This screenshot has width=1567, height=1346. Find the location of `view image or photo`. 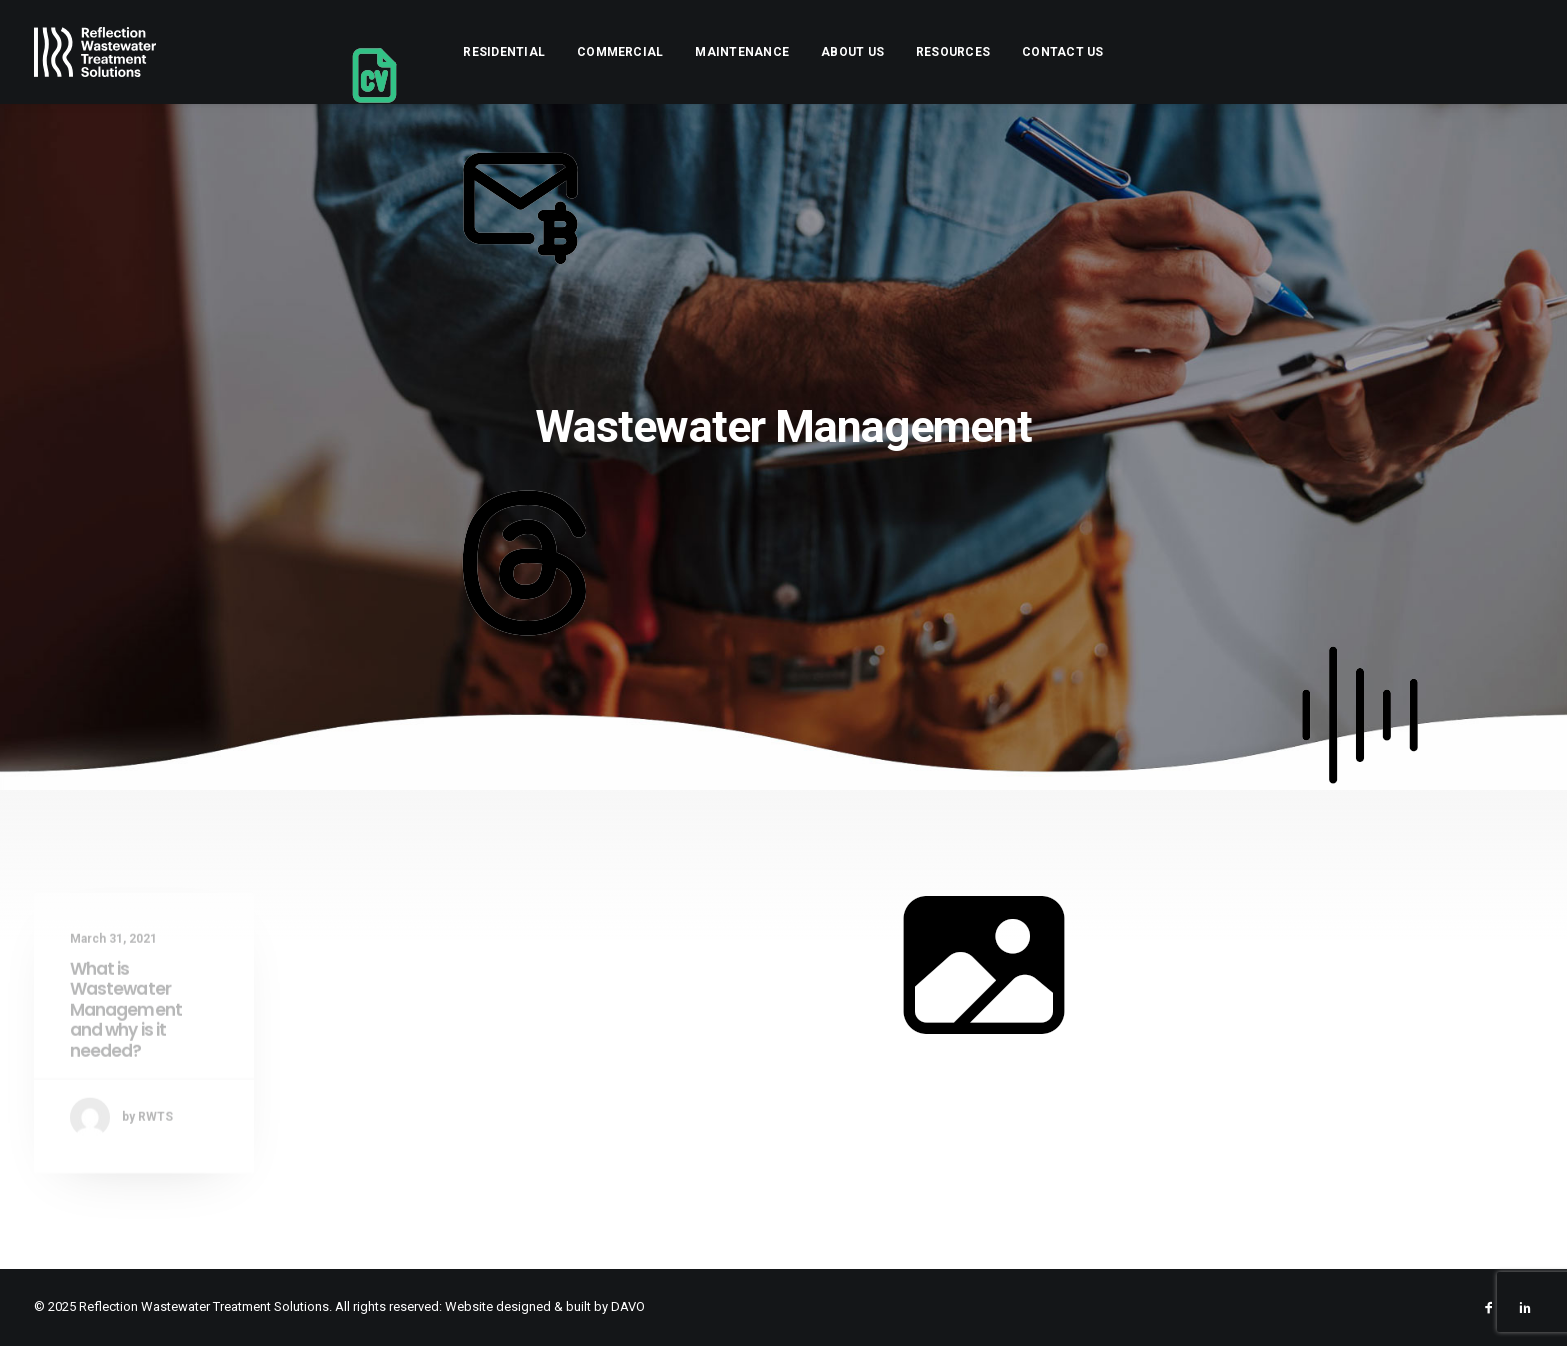

view image or photo is located at coordinates (984, 965).